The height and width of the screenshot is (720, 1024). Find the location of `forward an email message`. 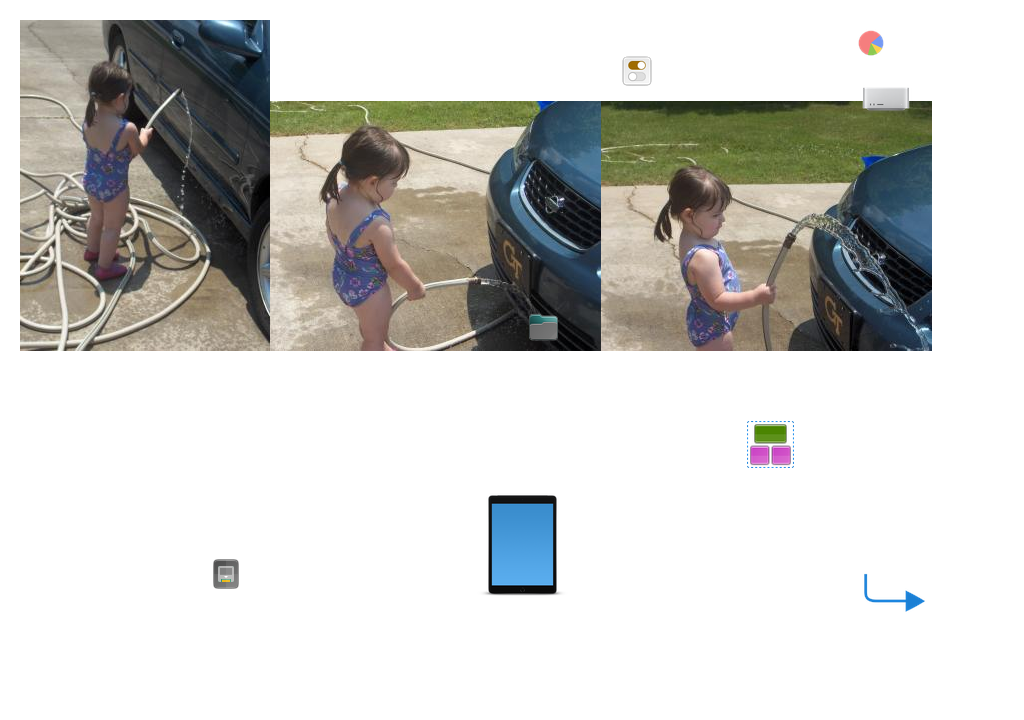

forward an email message is located at coordinates (895, 592).